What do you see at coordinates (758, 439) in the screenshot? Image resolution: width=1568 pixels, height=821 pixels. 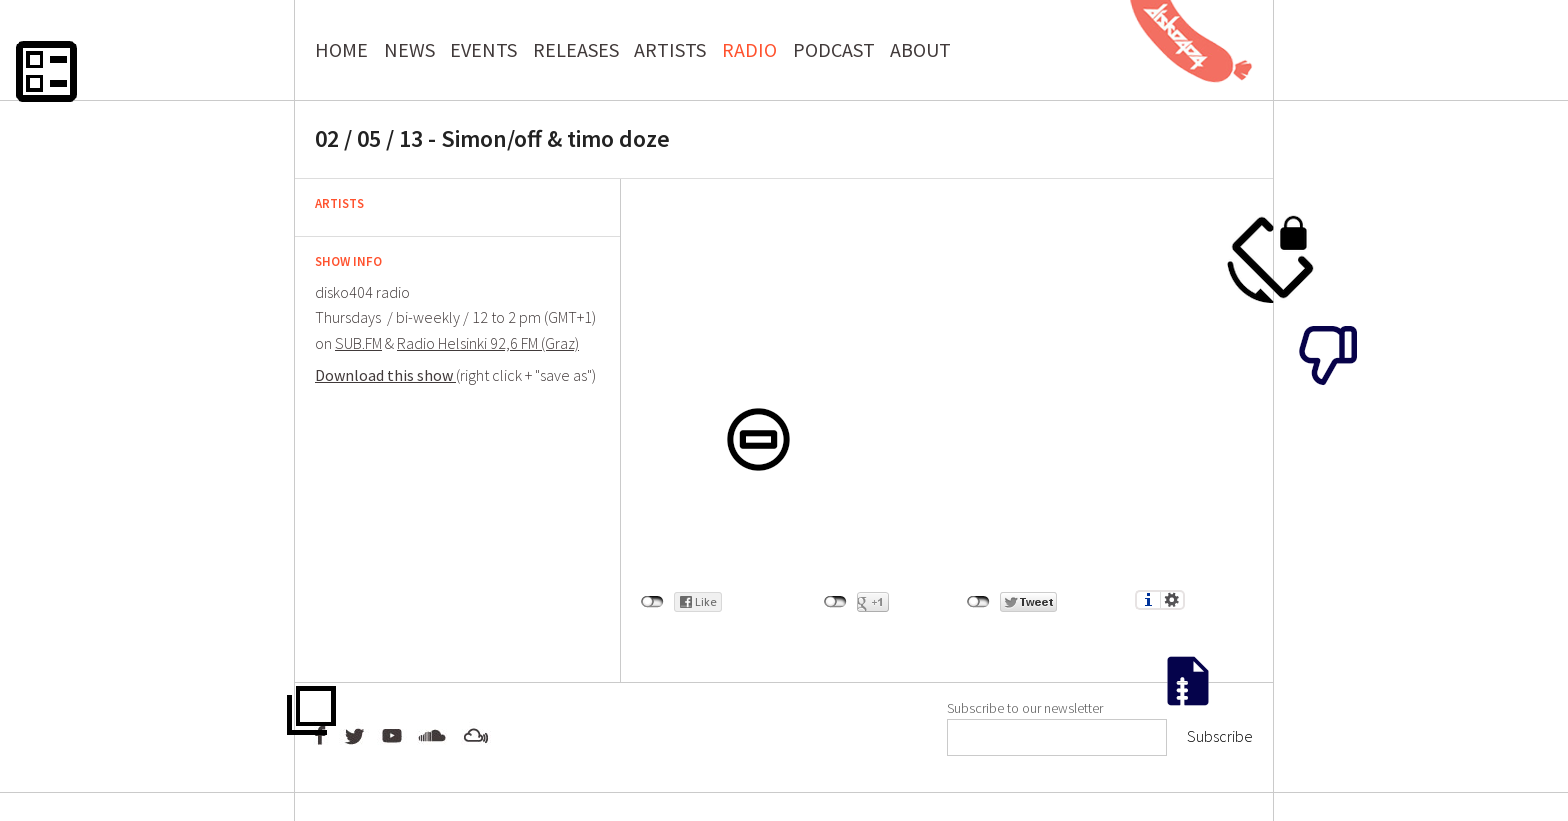 I see `remove or delete an item` at bounding box center [758, 439].